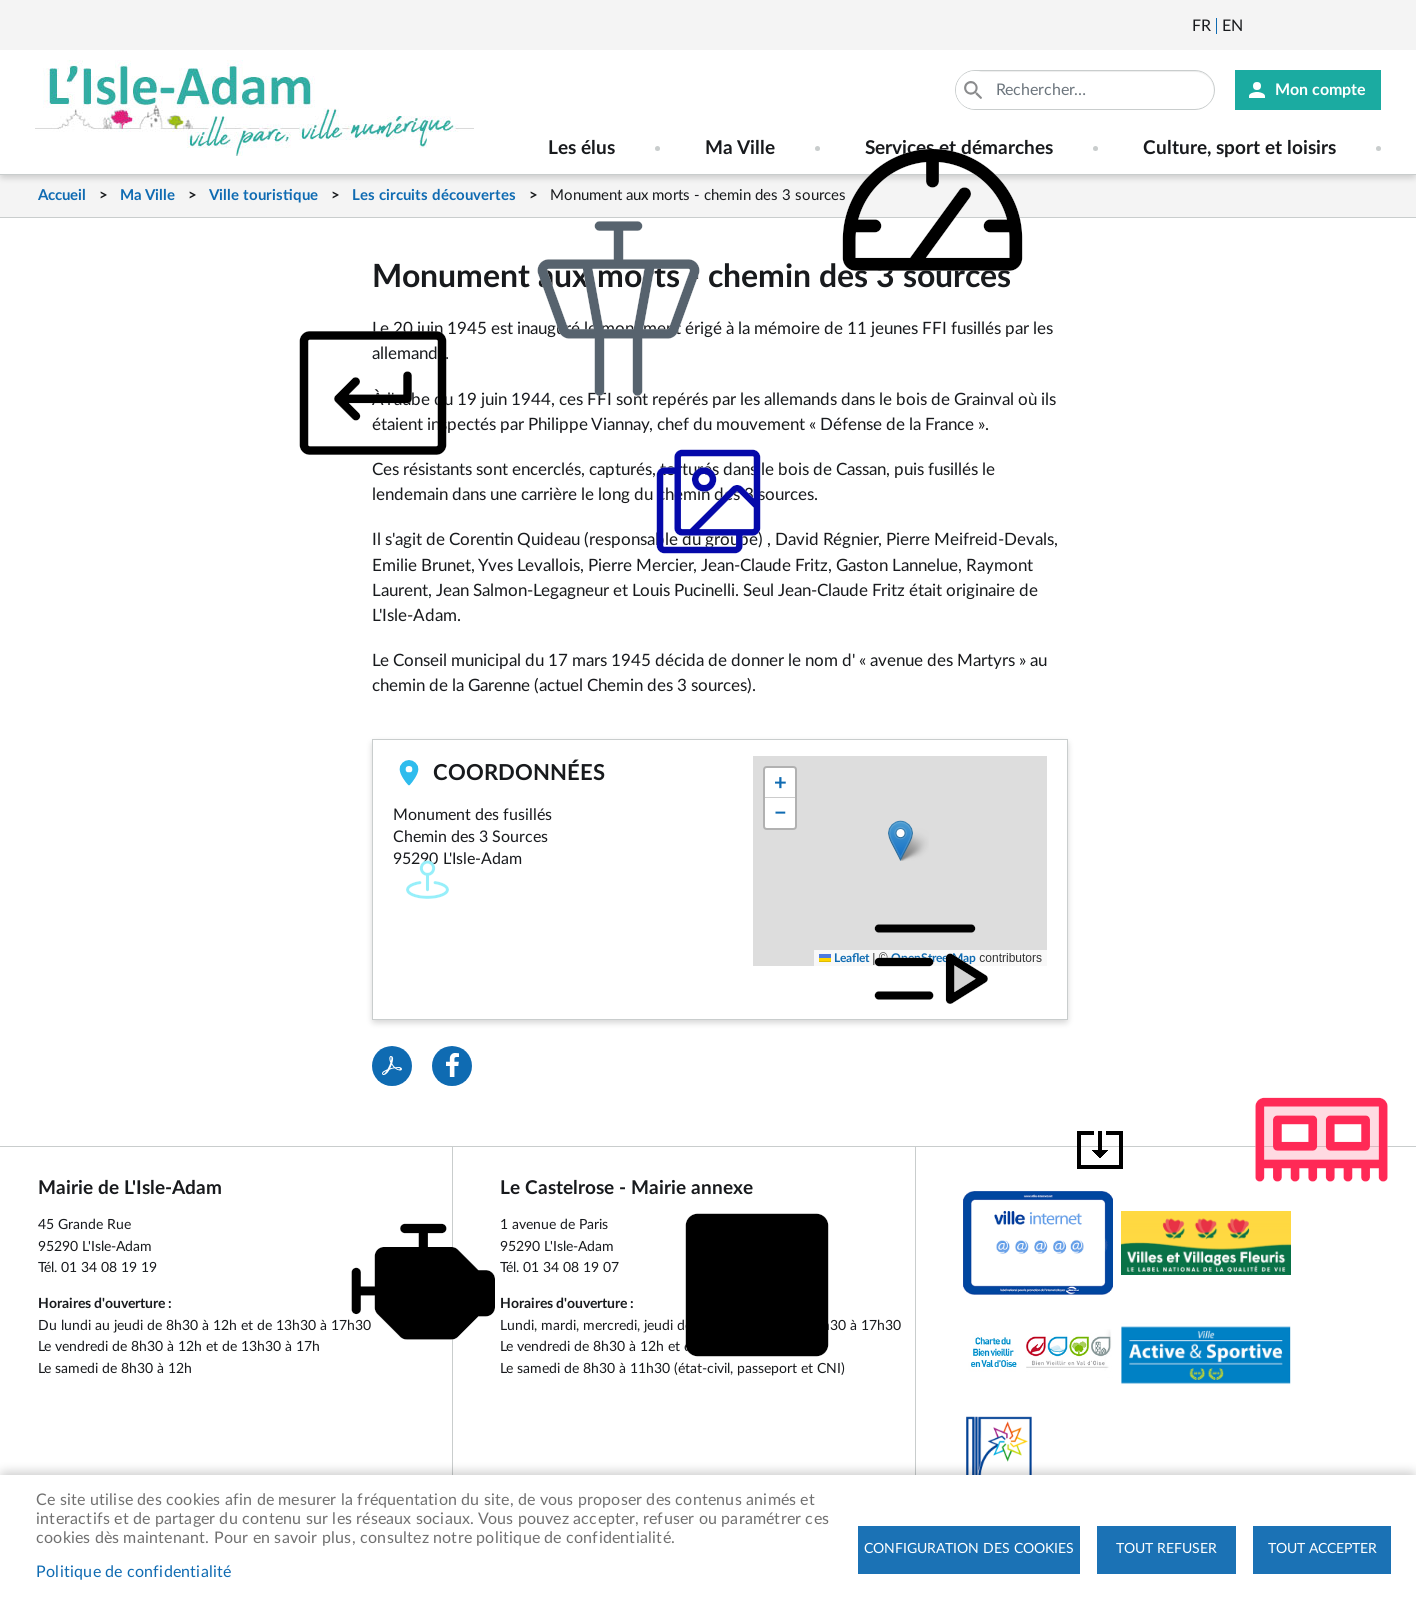 Image resolution: width=1416 pixels, height=1624 pixels. What do you see at coordinates (757, 1285) in the screenshot?
I see `stop media playback` at bounding box center [757, 1285].